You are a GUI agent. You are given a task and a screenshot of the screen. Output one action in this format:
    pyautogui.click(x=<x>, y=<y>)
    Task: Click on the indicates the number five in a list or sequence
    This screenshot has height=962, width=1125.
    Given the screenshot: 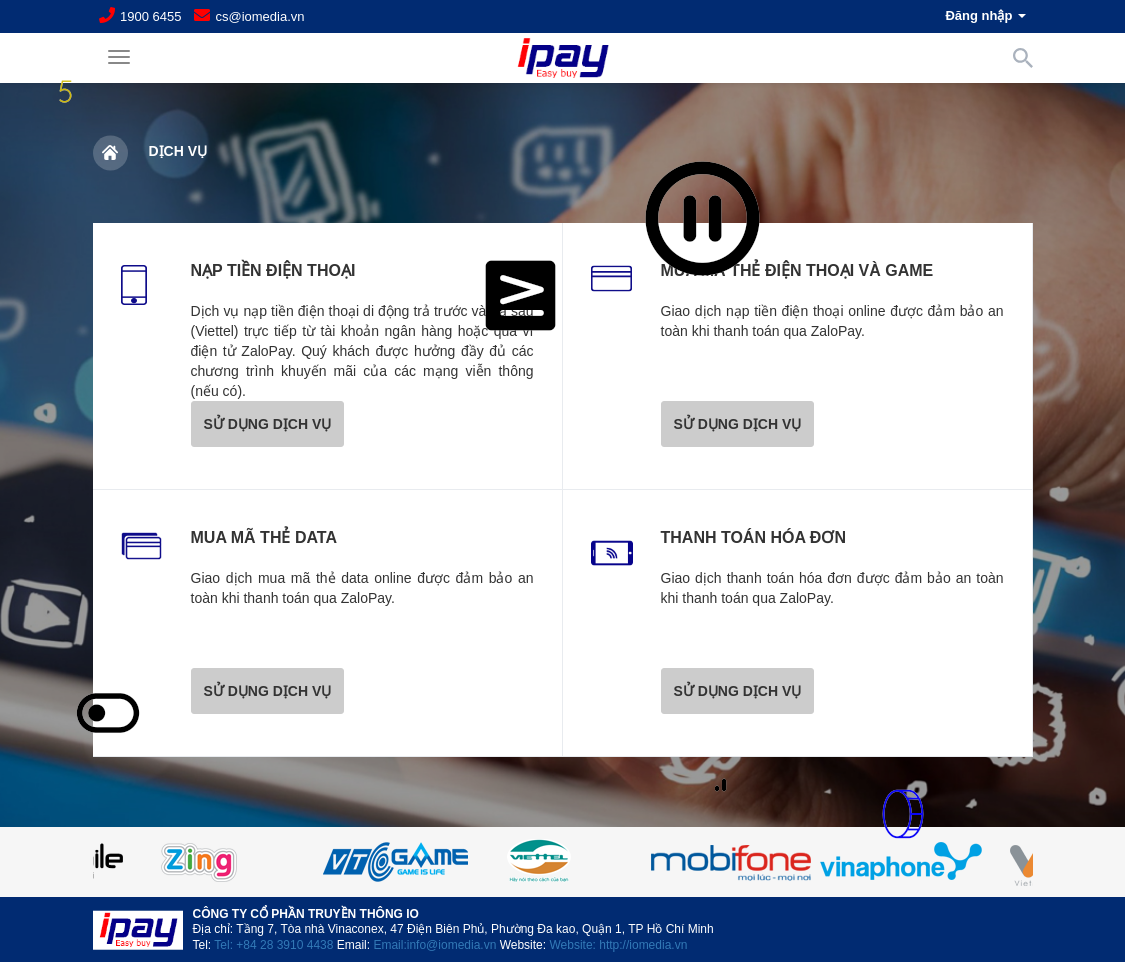 What is the action you would take?
    pyautogui.click(x=65, y=91)
    